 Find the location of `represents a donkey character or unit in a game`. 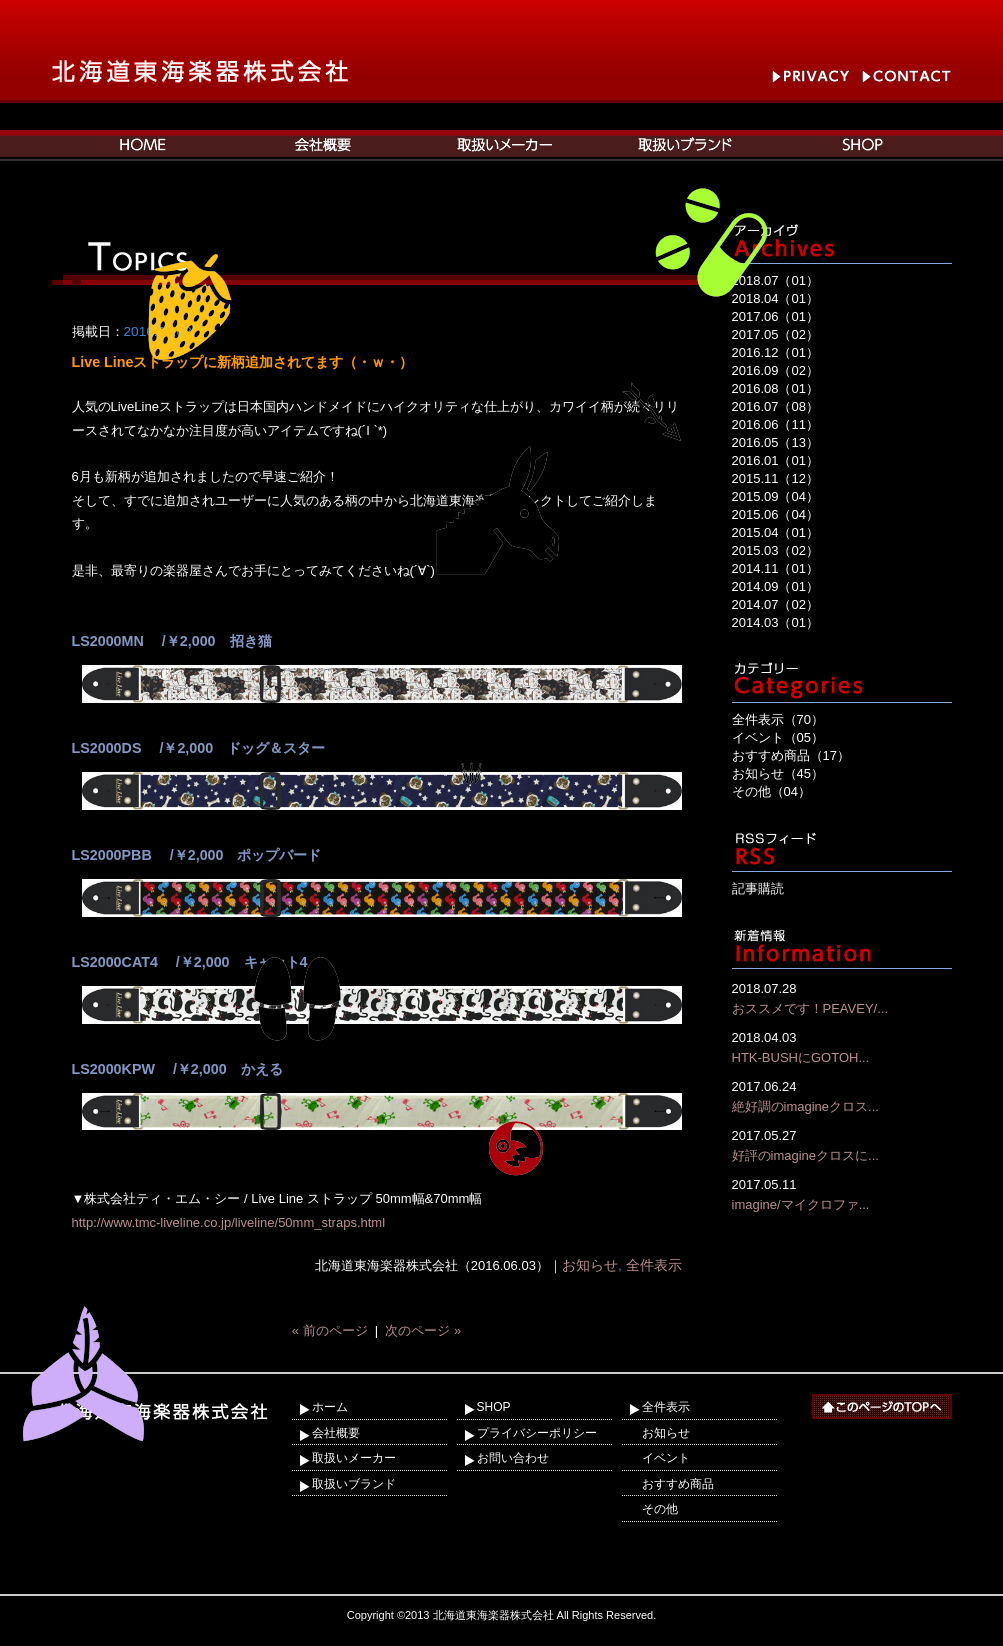

represents a donkey character or unit in a game is located at coordinates (501, 510).